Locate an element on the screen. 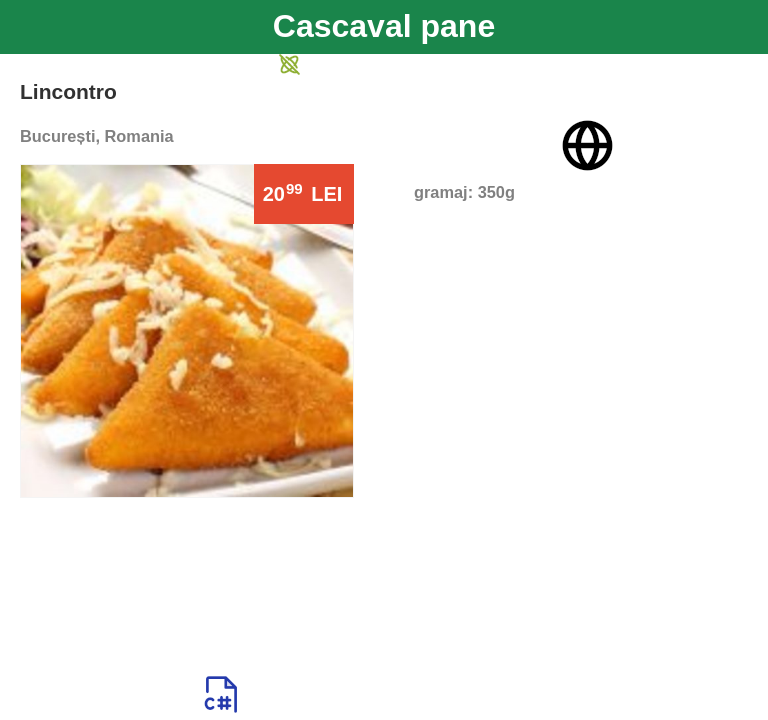  a C# source code file is located at coordinates (221, 694).